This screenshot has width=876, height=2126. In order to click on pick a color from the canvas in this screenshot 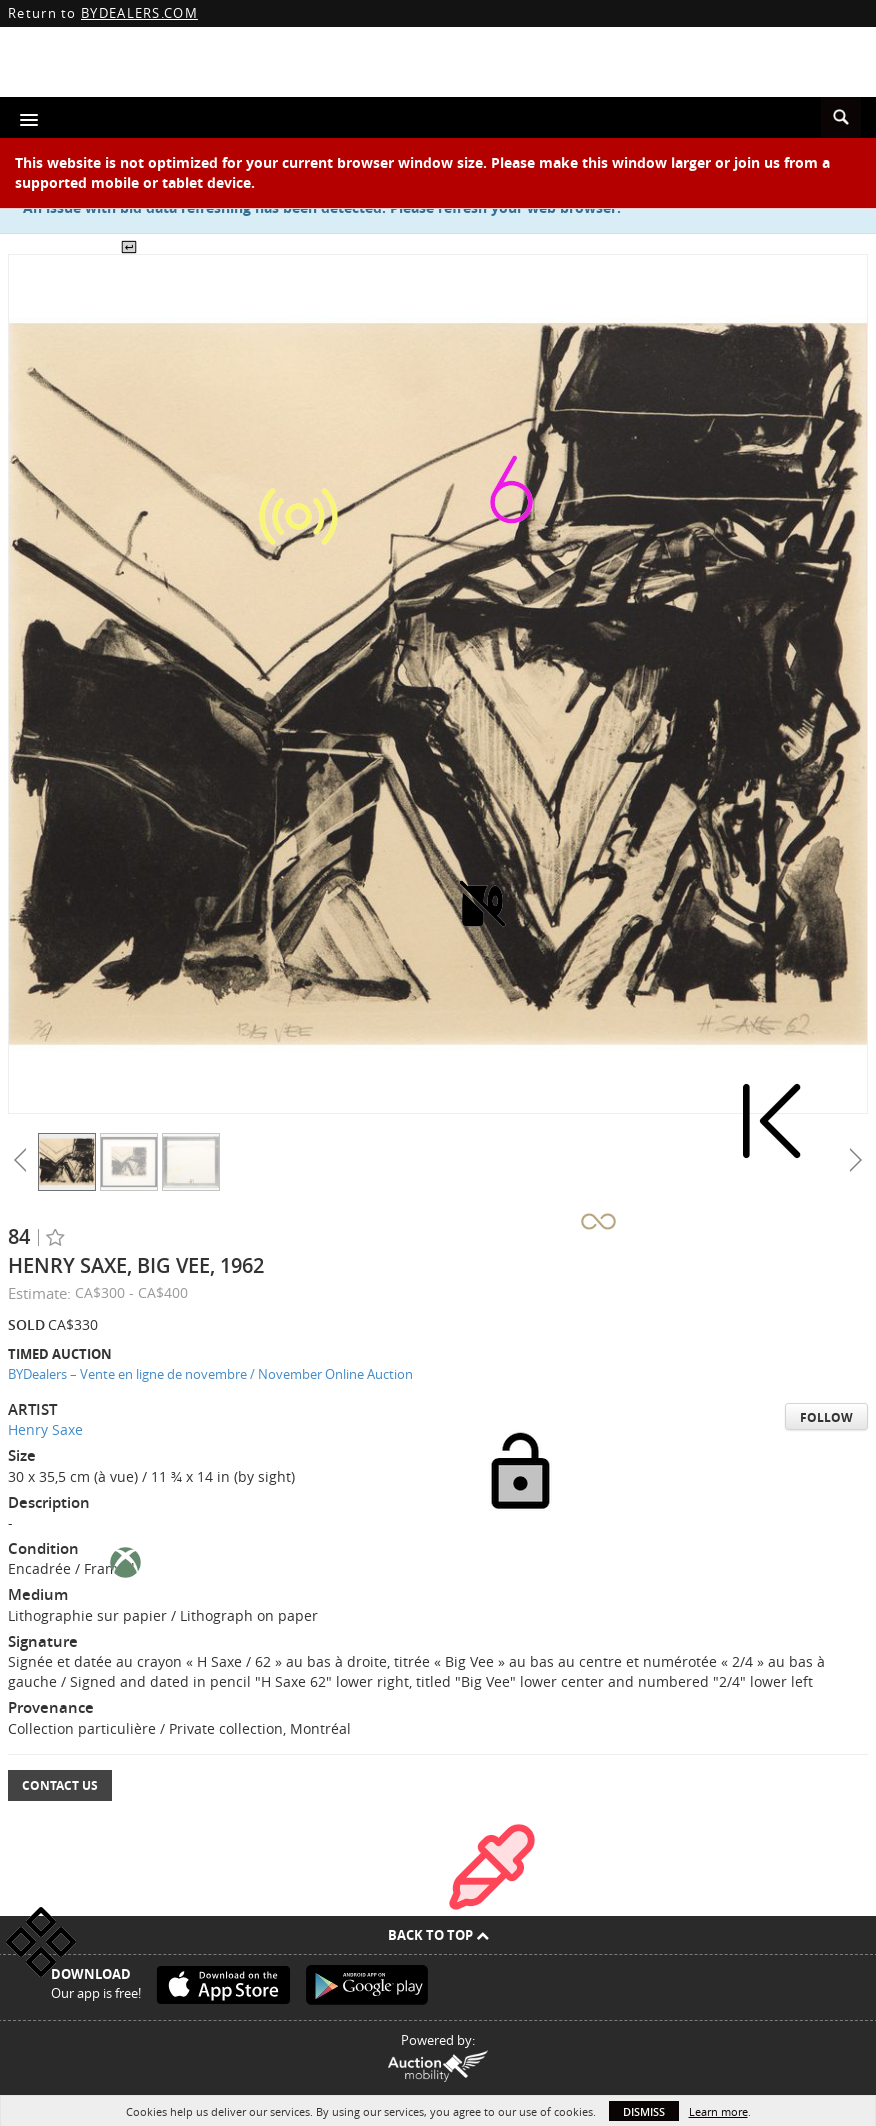, I will do `click(492, 1867)`.